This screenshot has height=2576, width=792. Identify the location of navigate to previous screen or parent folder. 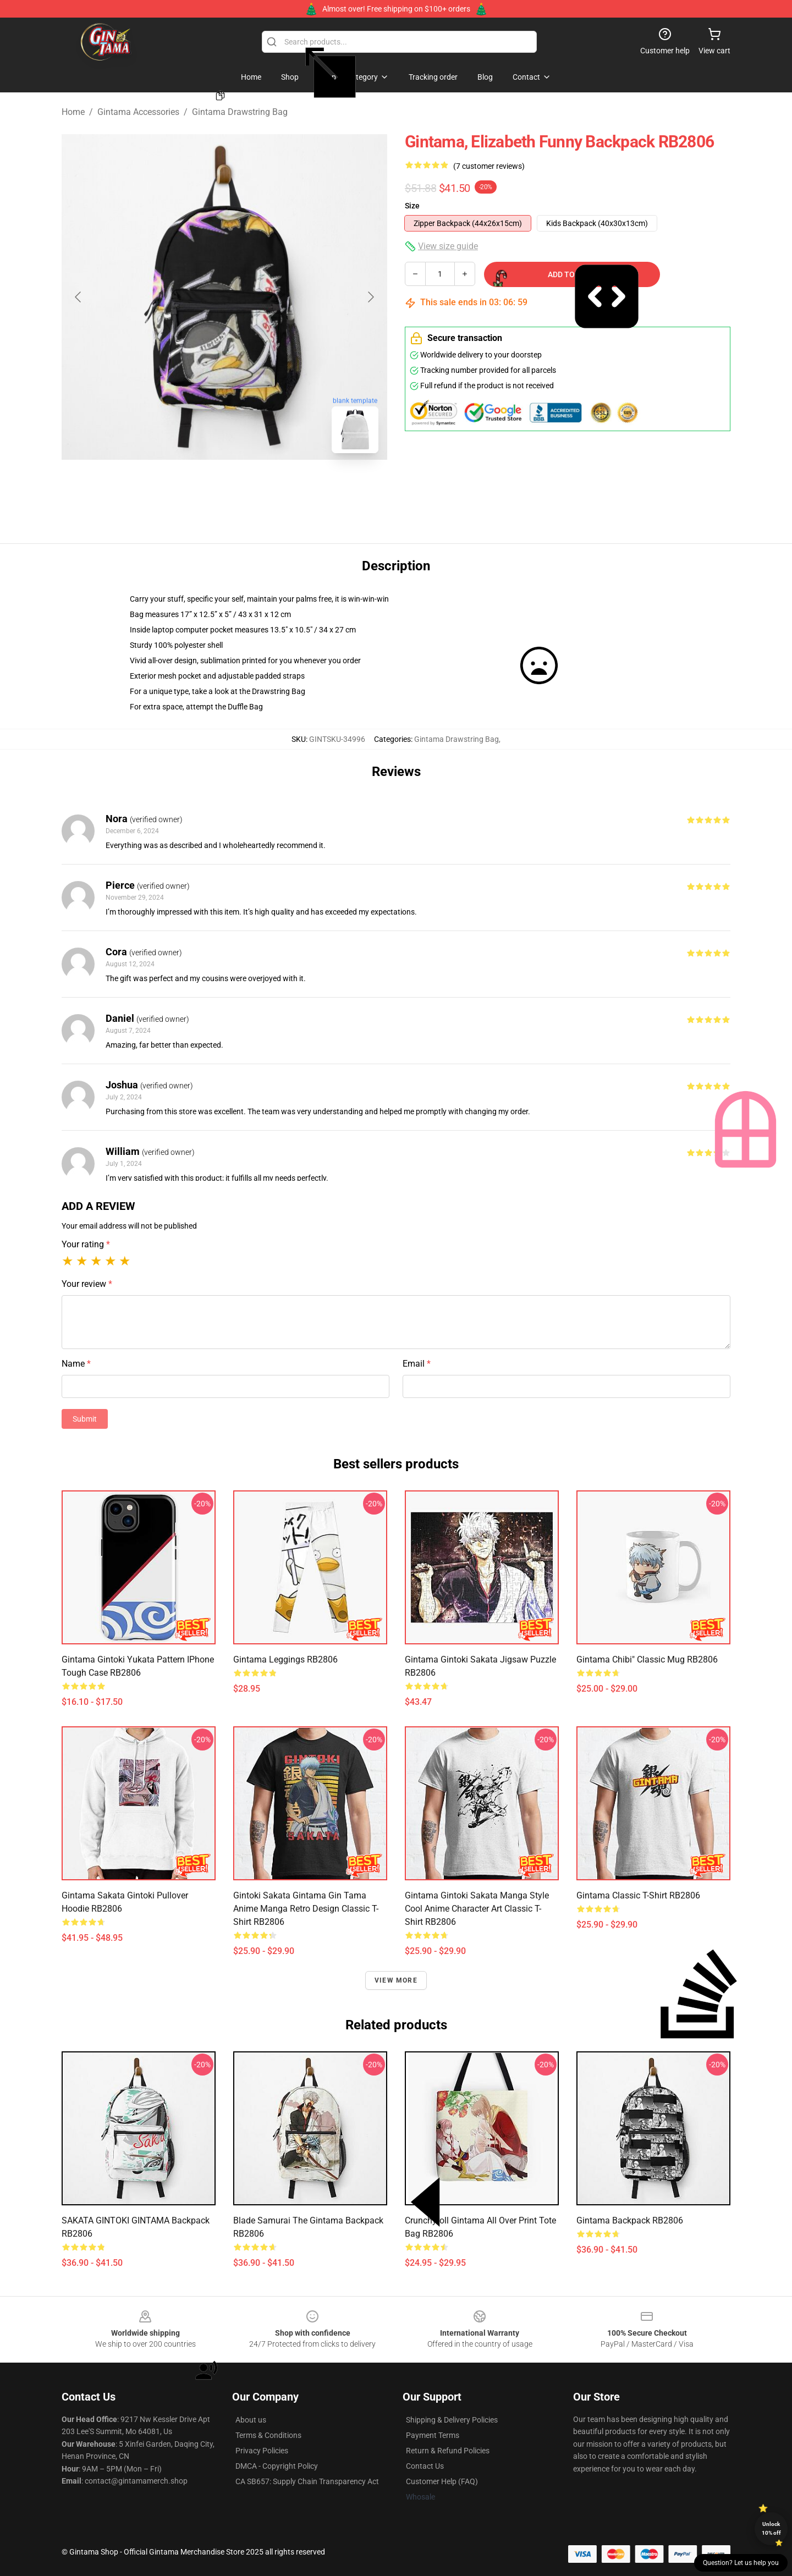
(331, 73).